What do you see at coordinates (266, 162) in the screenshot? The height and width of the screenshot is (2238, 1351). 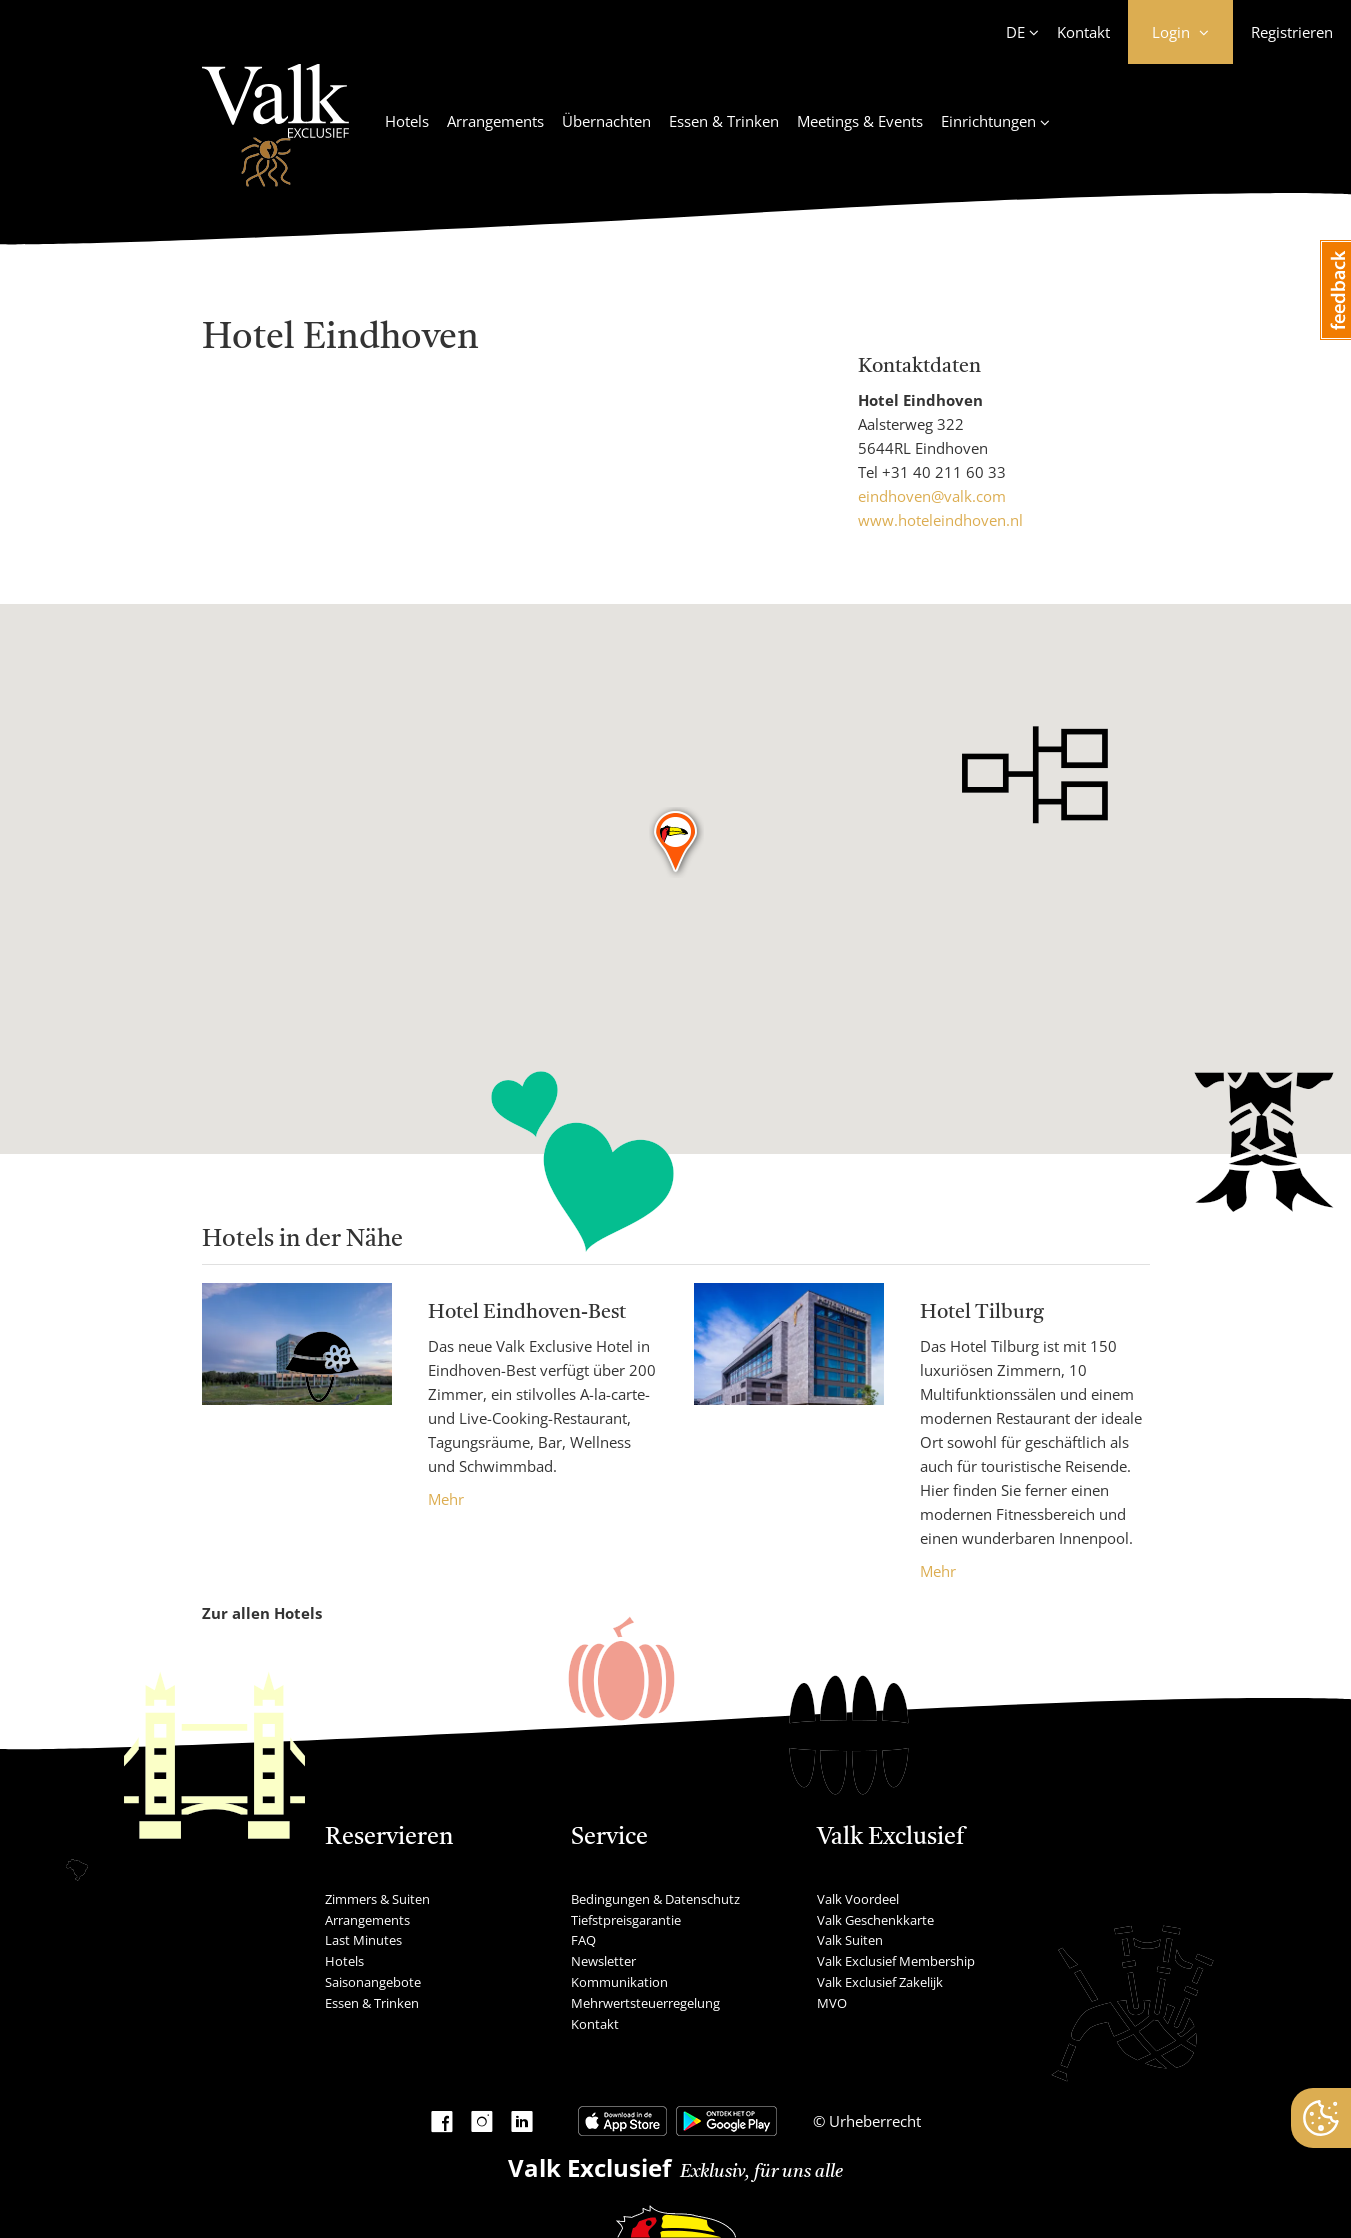 I see `select tentacle monster enemy type` at bounding box center [266, 162].